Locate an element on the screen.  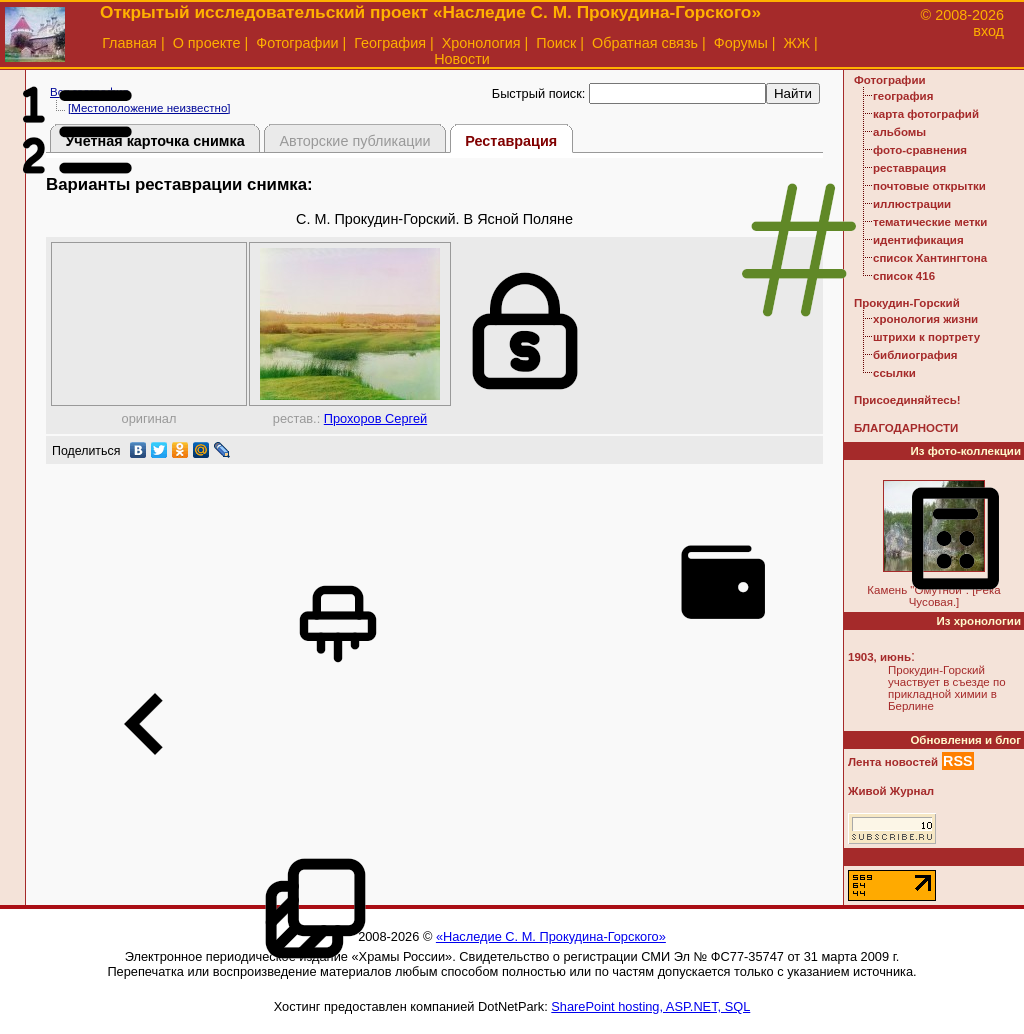
go back to the previous screen is located at coordinates (144, 724).